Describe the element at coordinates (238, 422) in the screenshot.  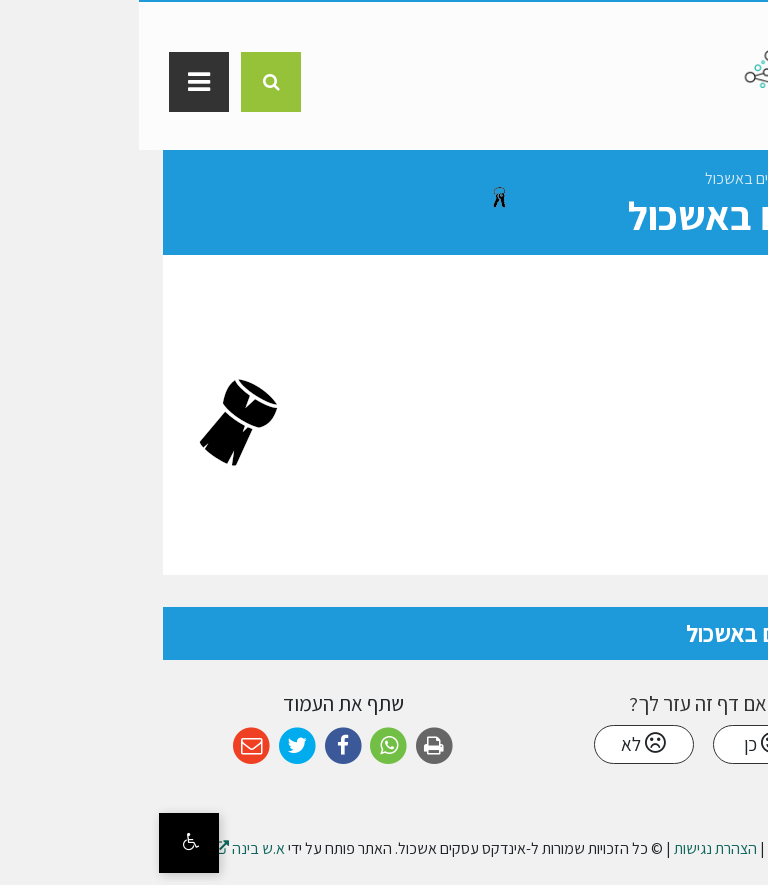
I see `celebrate an achievement or milestone` at that location.